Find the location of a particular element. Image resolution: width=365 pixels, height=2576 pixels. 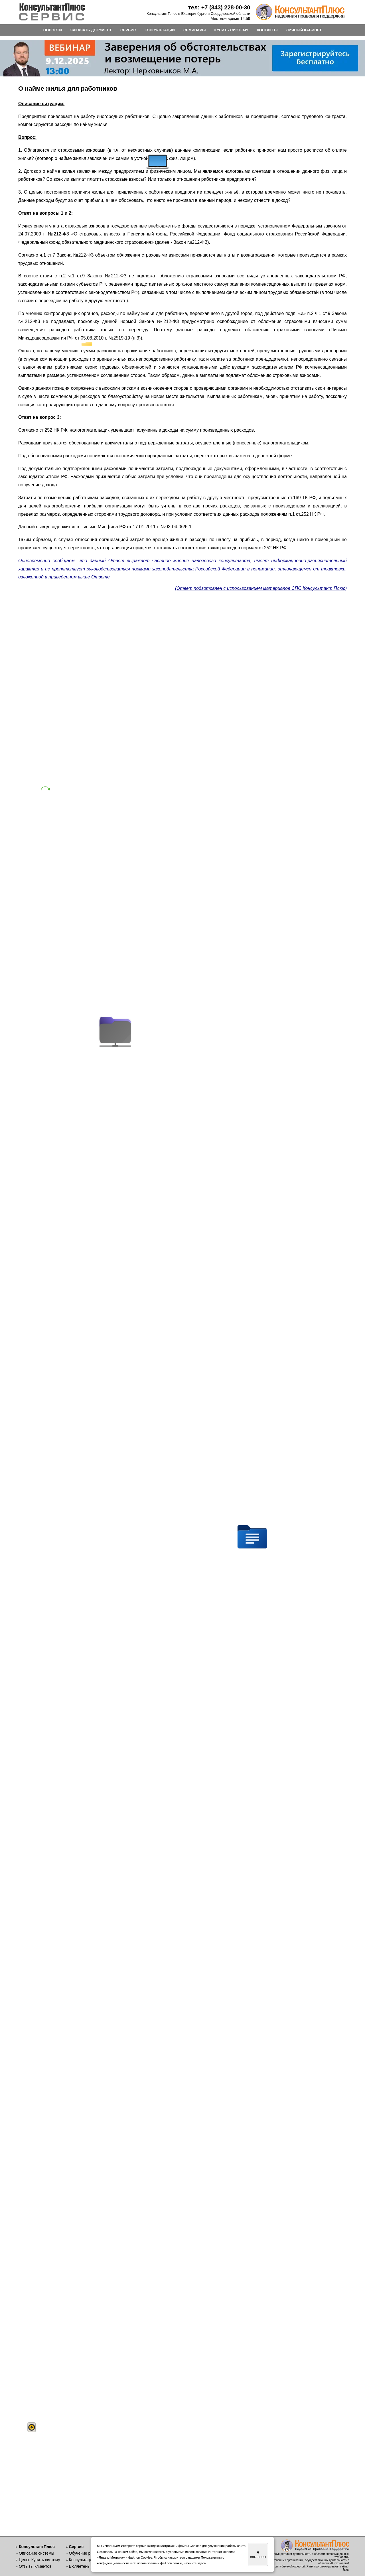

open google docs folder is located at coordinates (252, 1537).